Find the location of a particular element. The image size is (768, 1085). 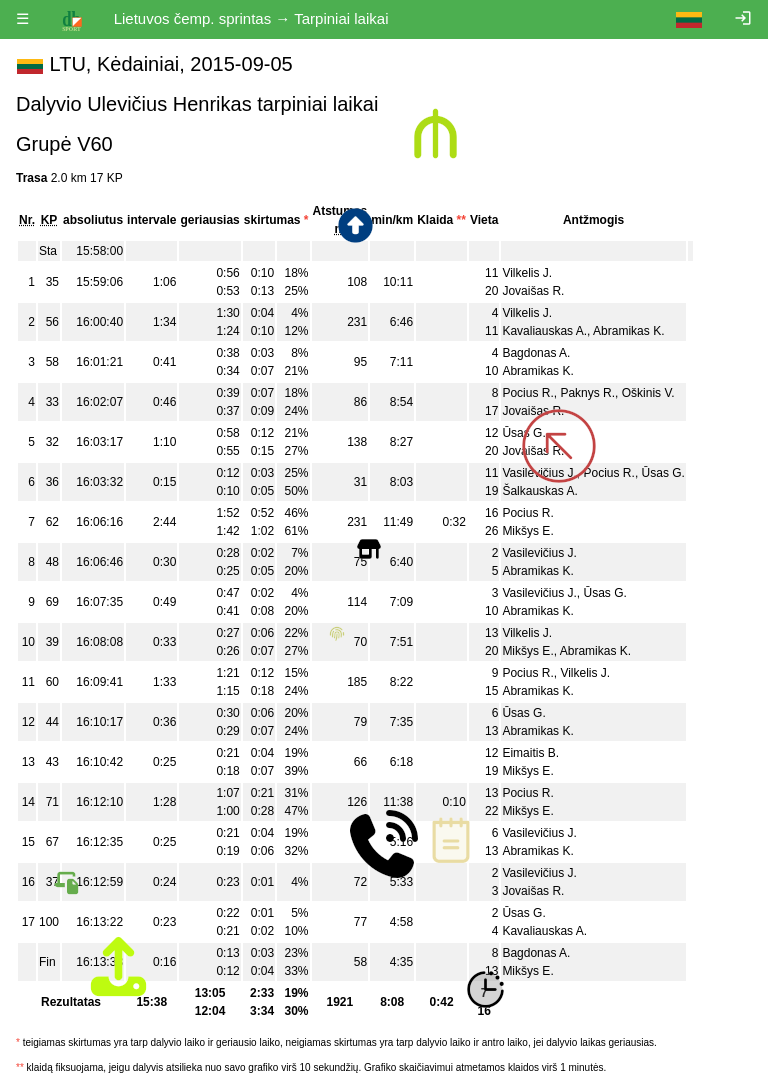

indicates azerbaijani manat currency is located at coordinates (435, 133).